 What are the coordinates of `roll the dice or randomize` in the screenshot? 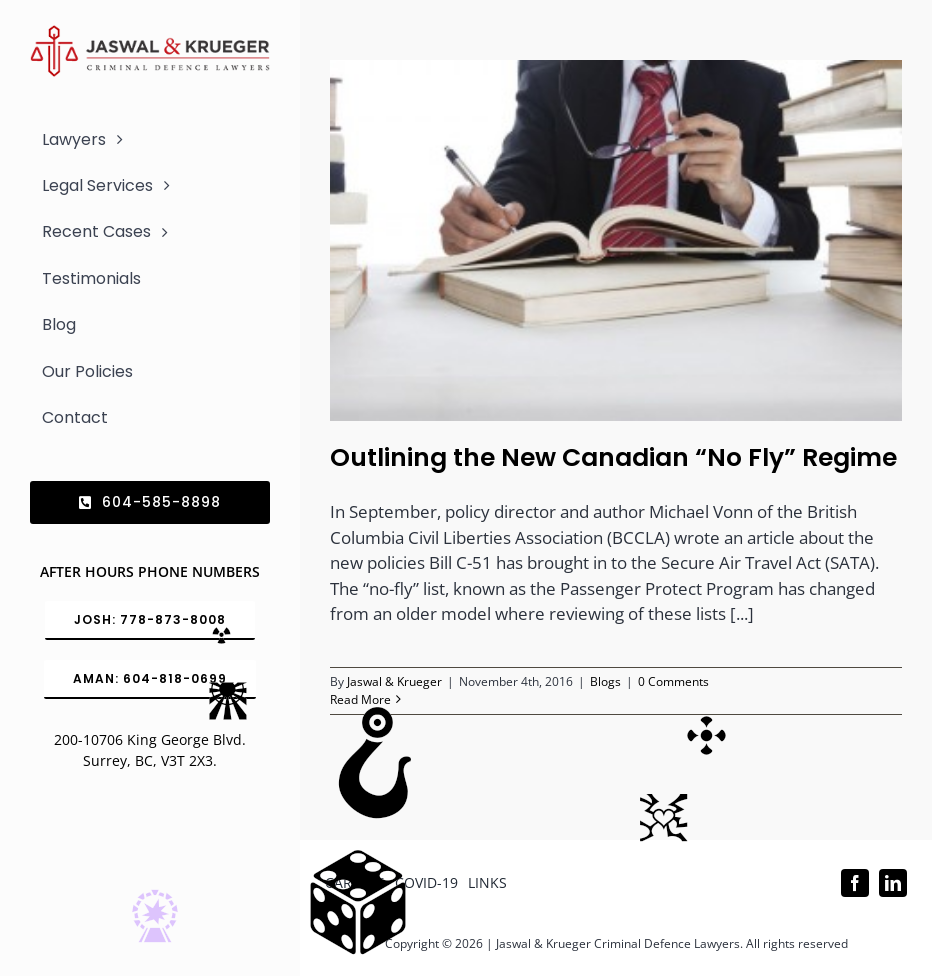 It's located at (358, 903).